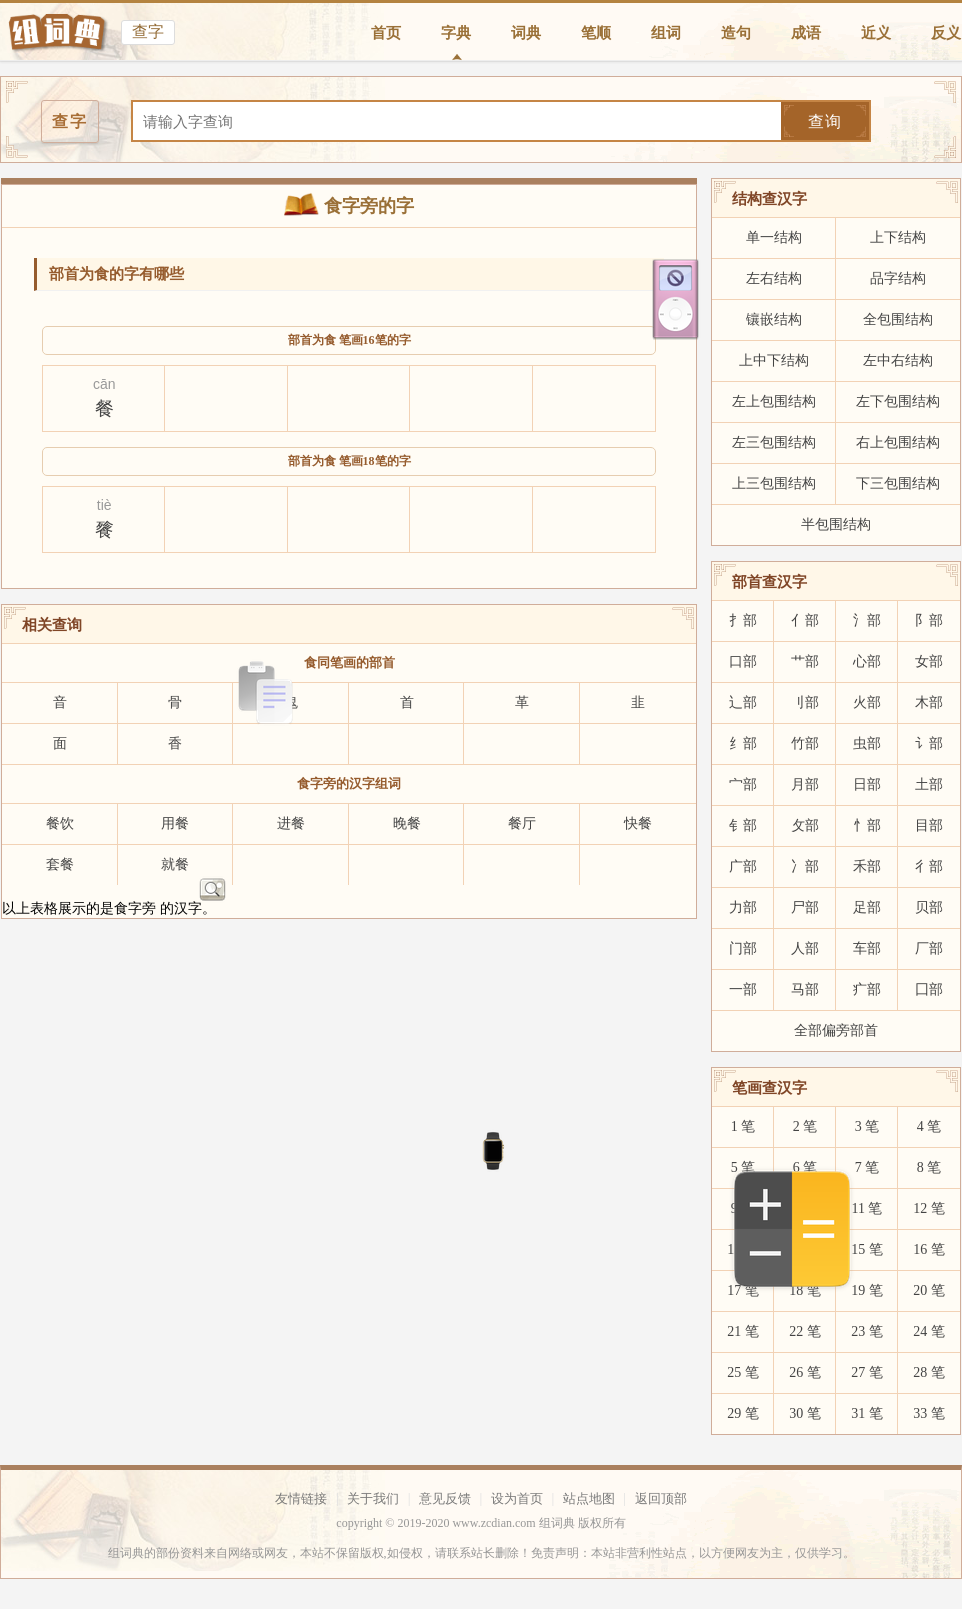 This screenshot has height=1609, width=962. What do you see at coordinates (265, 692) in the screenshot?
I see `paste content from clipboard` at bounding box center [265, 692].